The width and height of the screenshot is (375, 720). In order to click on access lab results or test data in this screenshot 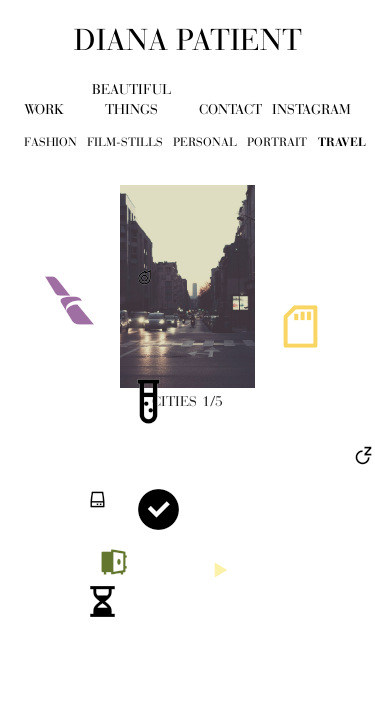, I will do `click(148, 401)`.